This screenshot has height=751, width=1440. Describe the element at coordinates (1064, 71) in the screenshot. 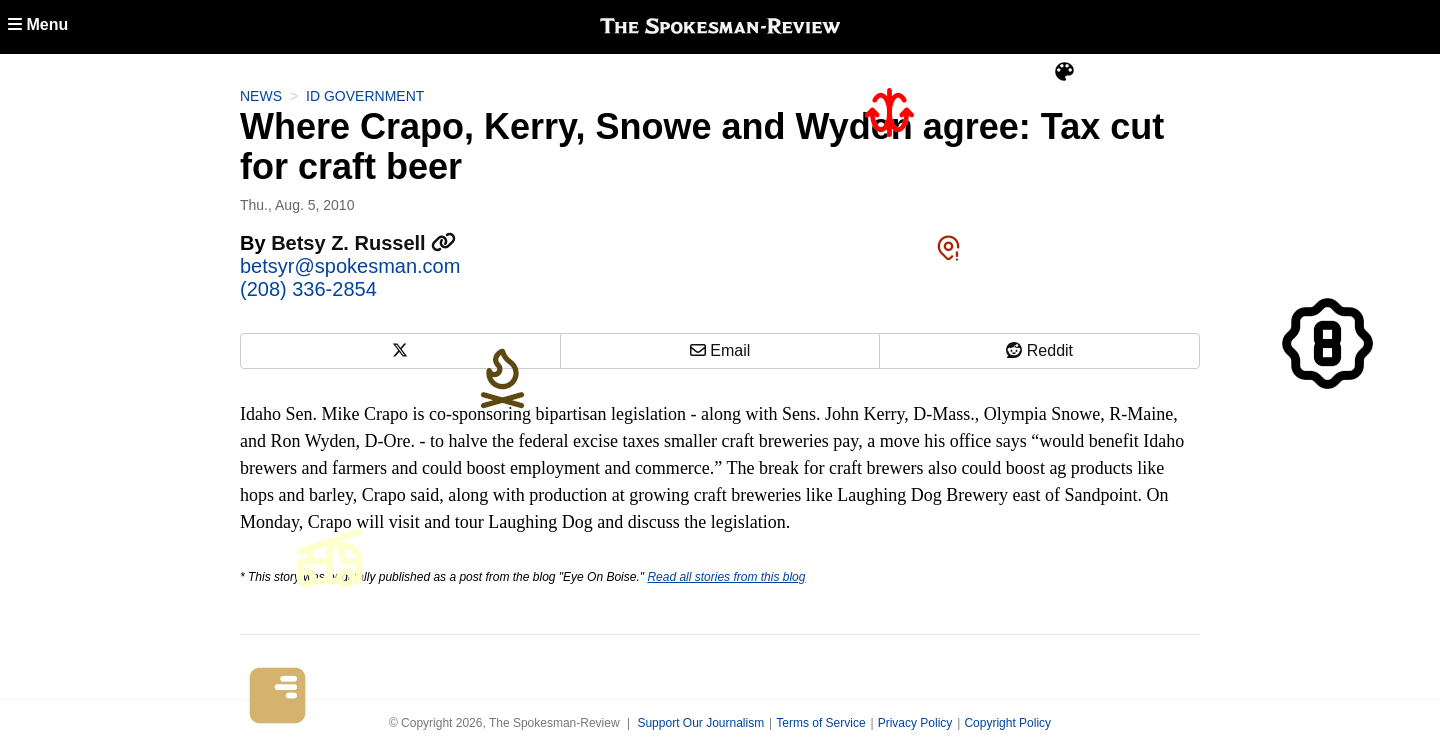

I see `access color or theme customization options` at that location.